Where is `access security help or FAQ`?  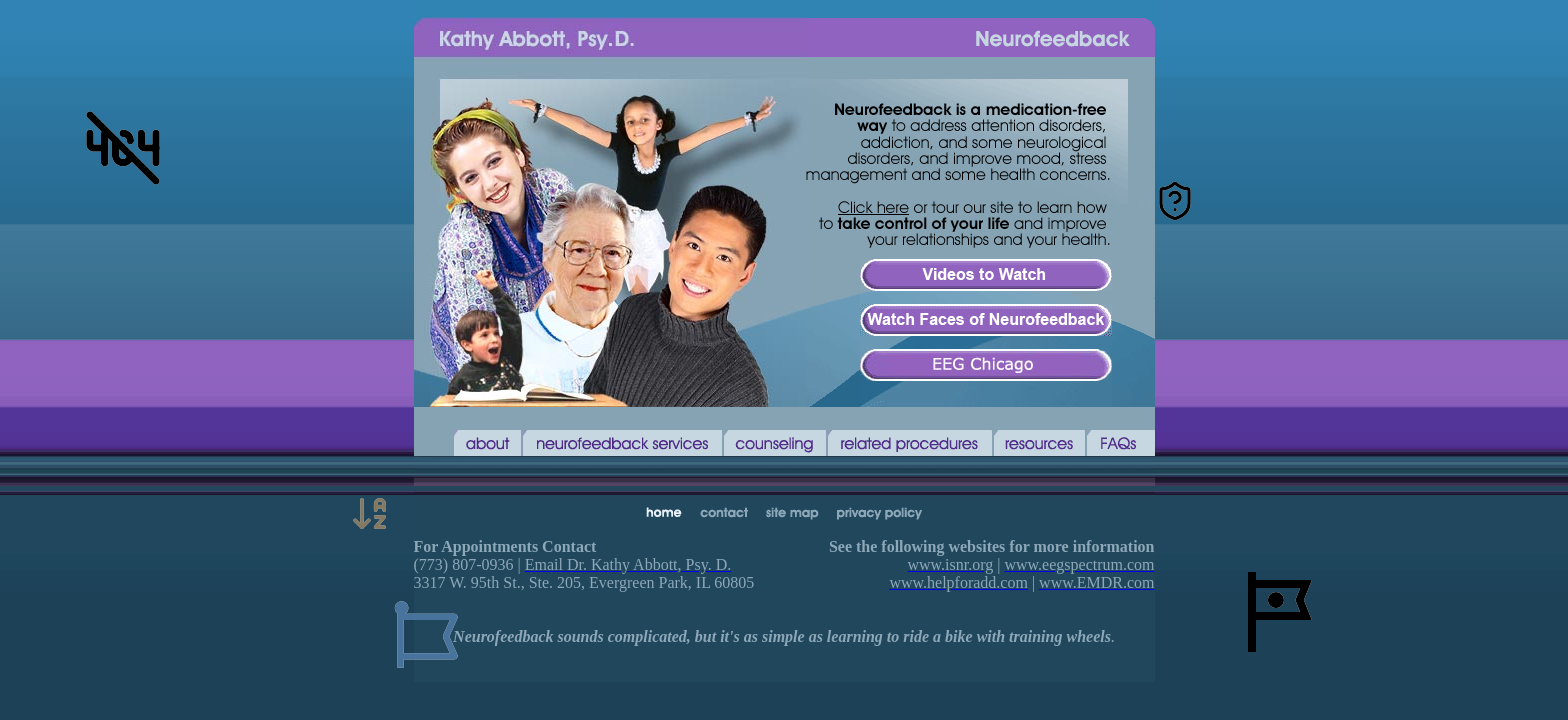
access security help or FAQ is located at coordinates (1175, 201).